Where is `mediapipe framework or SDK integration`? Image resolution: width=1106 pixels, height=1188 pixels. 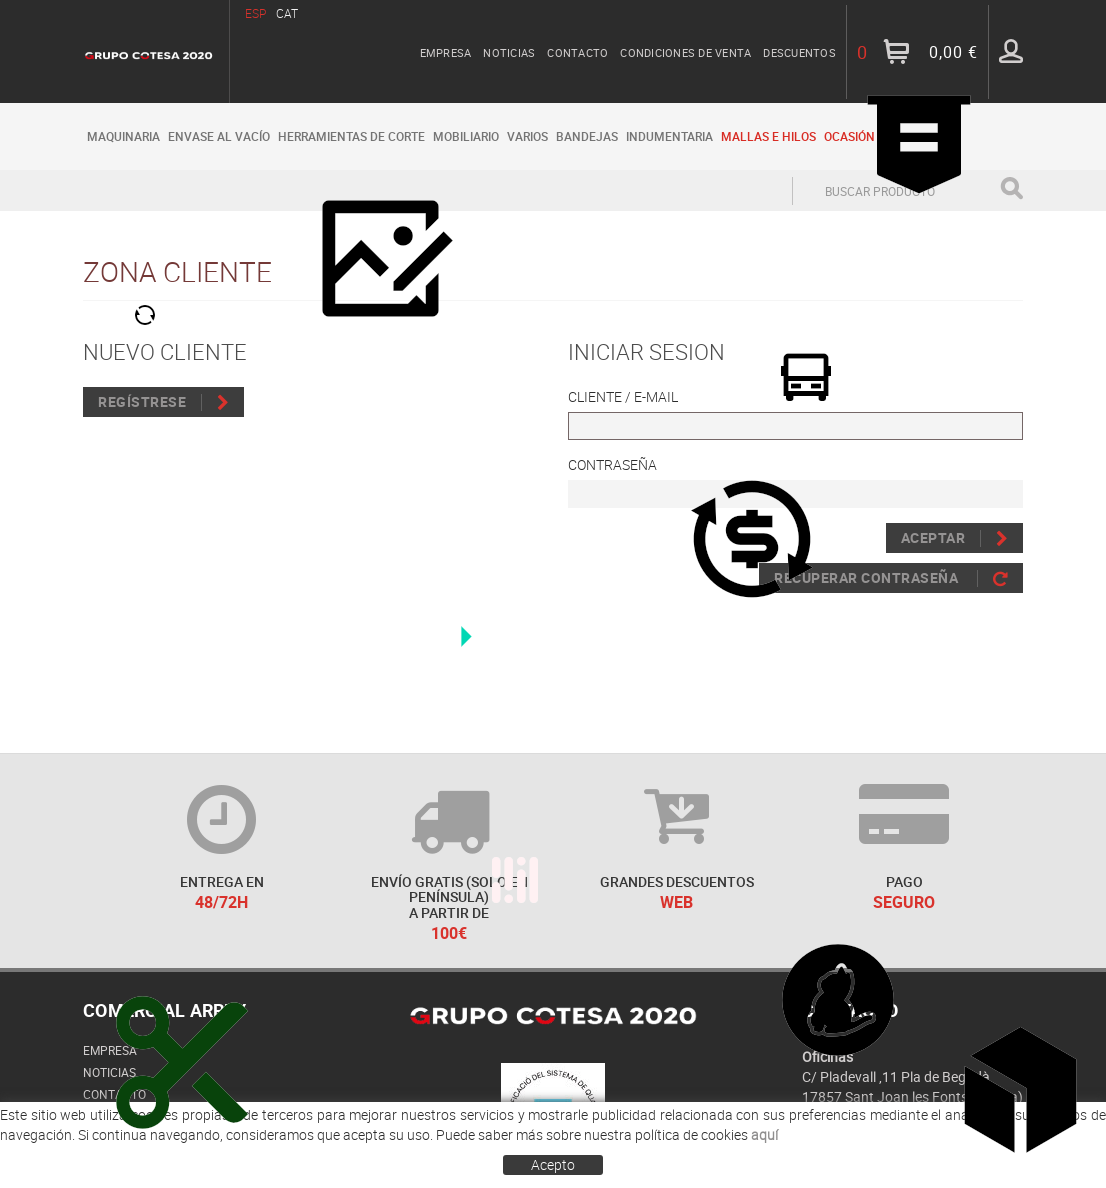 mediapipe framework or SDK integration is located at coordinates (515, 880).